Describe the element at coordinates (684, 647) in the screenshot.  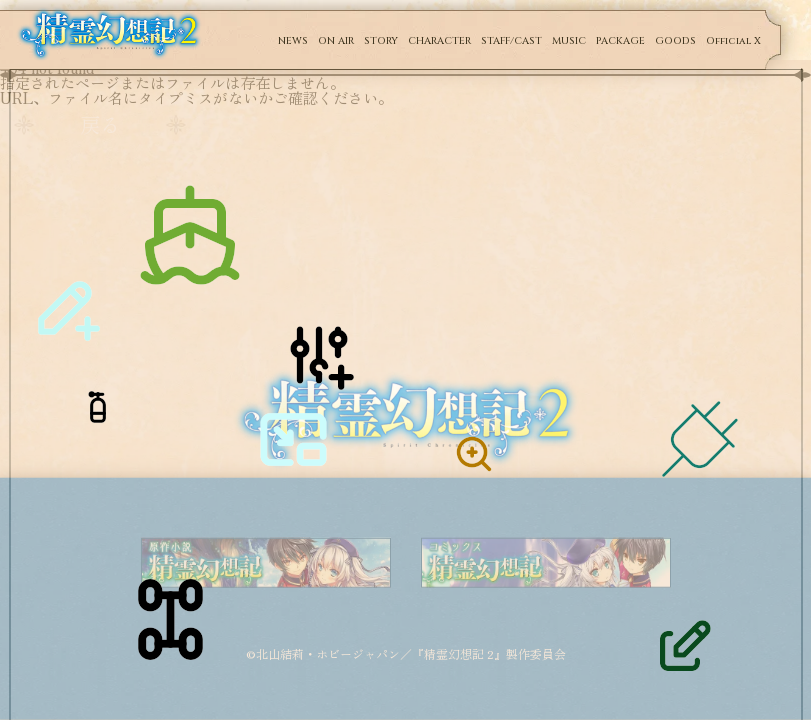
I see `edit this item` at that location.